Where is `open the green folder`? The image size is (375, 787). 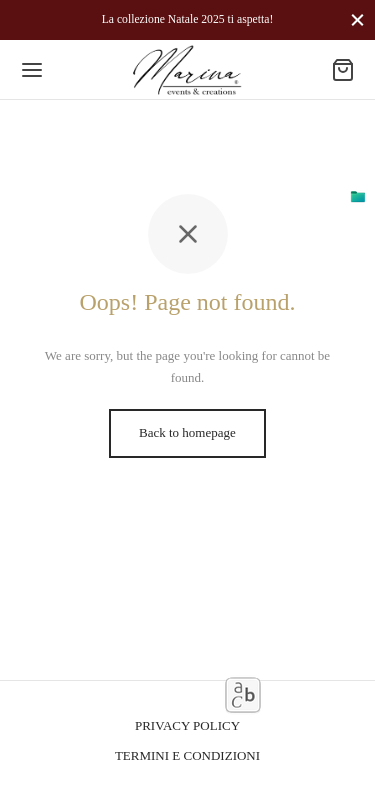
open the green folder is located at coordinates (358, 197).